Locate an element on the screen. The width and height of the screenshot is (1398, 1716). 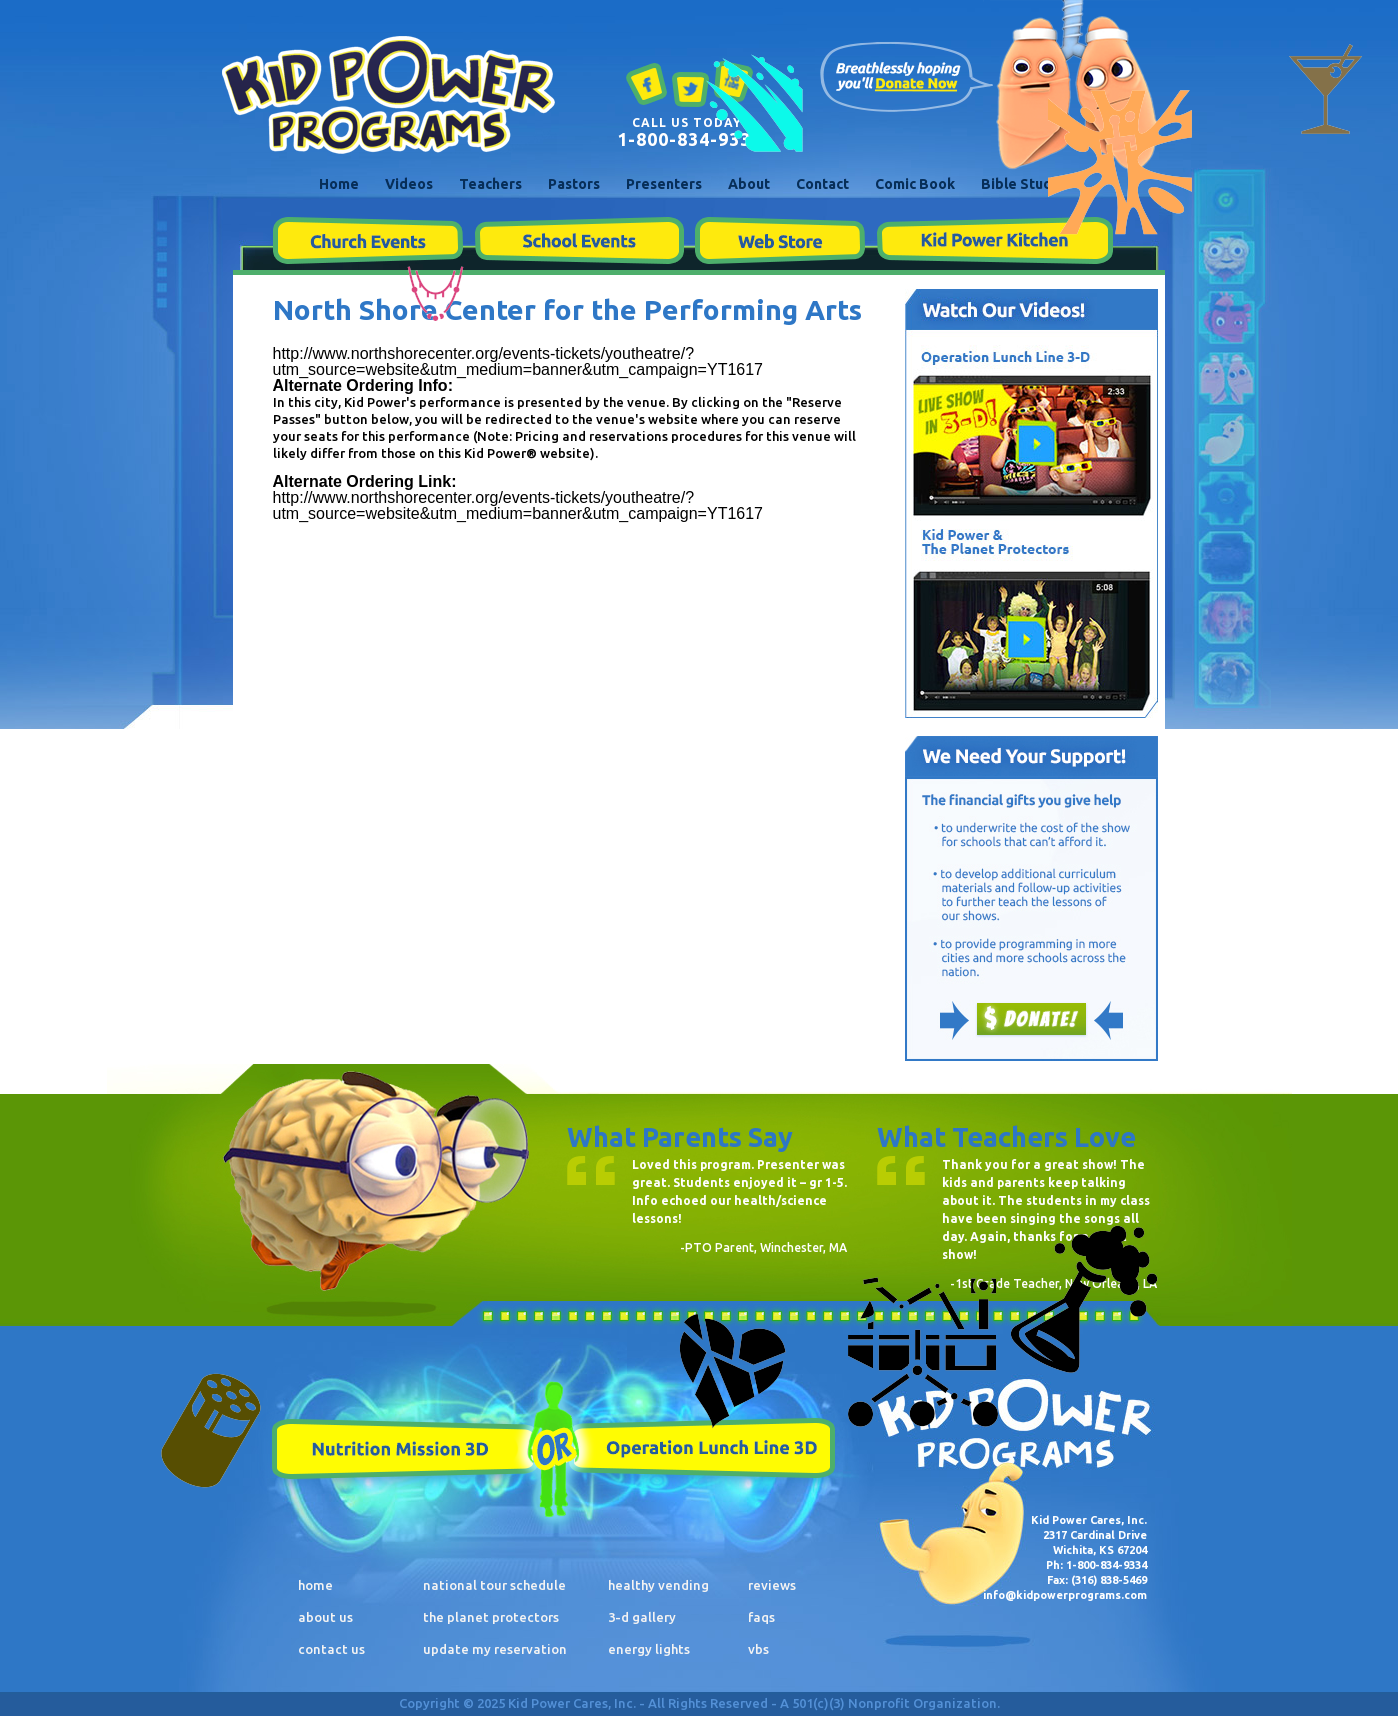
access bar or cocktail menu is located at coordinates (1326, 89).